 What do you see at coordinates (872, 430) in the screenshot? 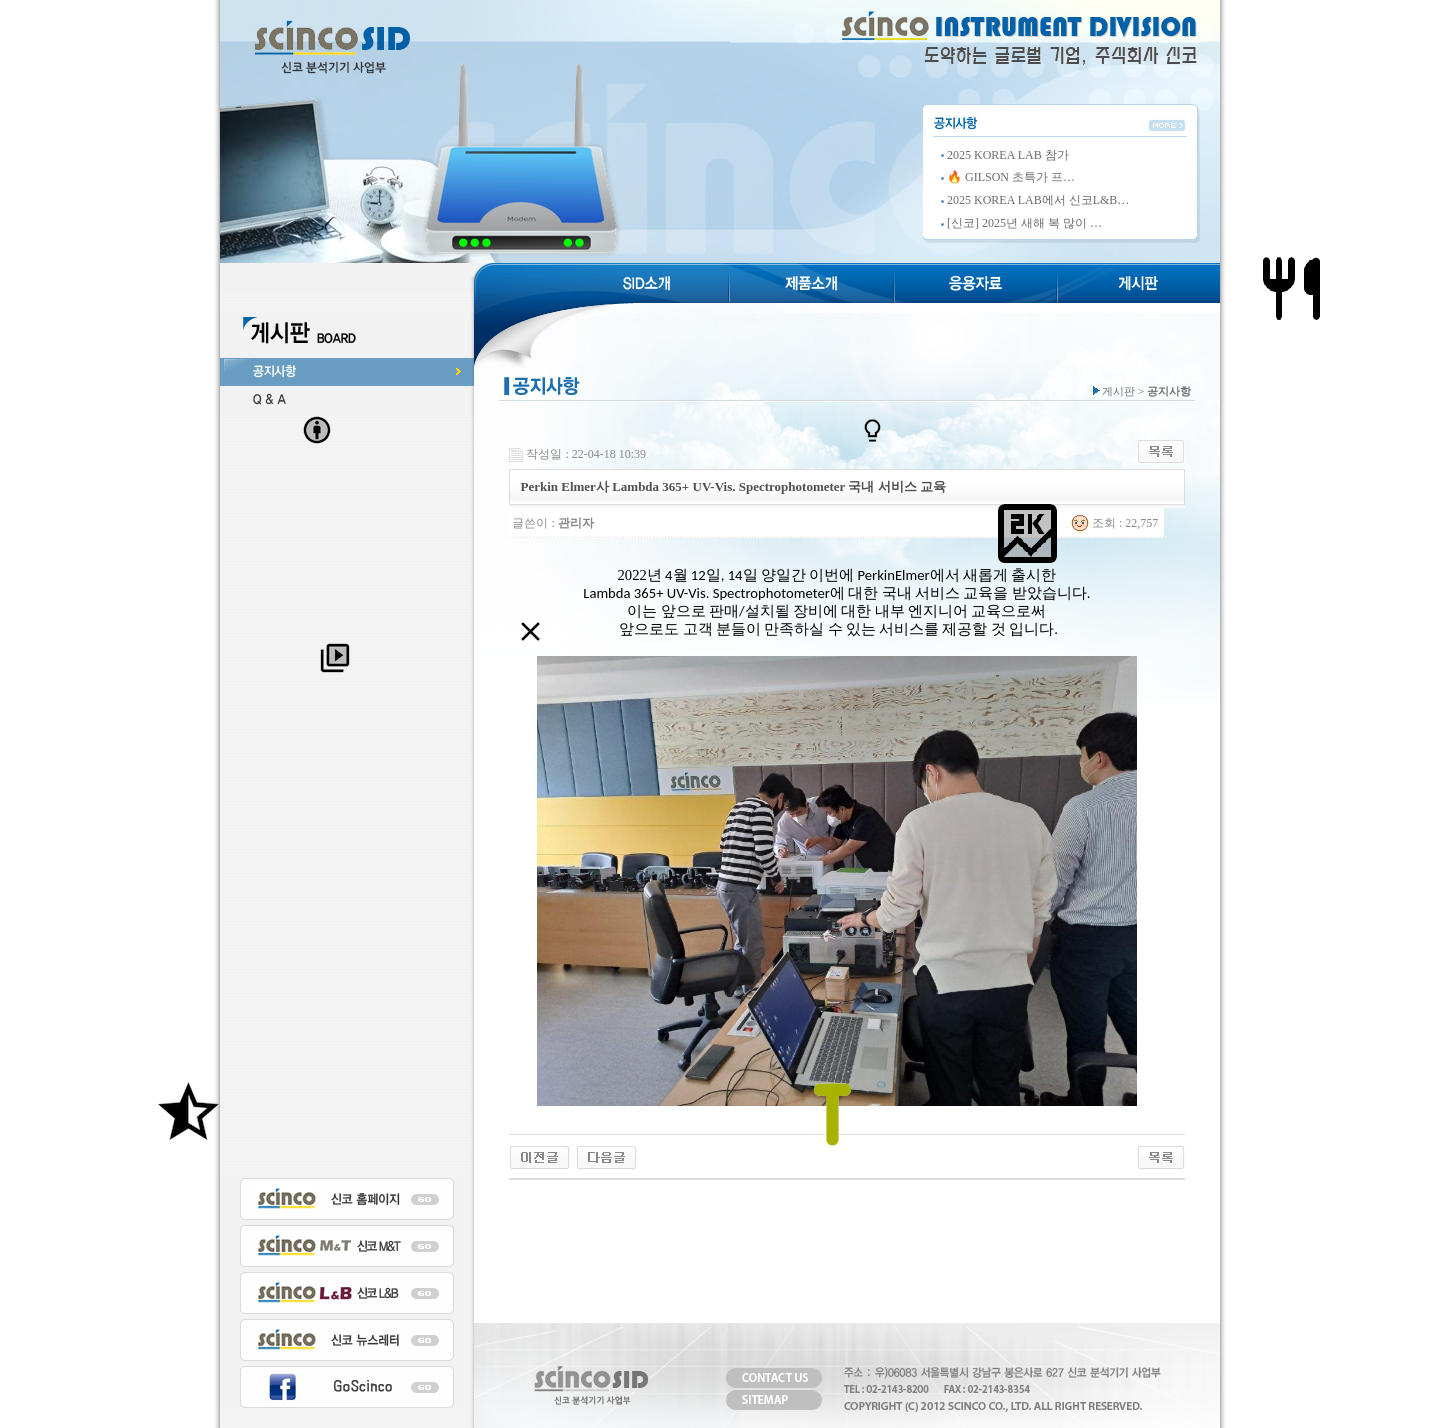
I see `view tips or suggestions` at bounding box center [872, 430].